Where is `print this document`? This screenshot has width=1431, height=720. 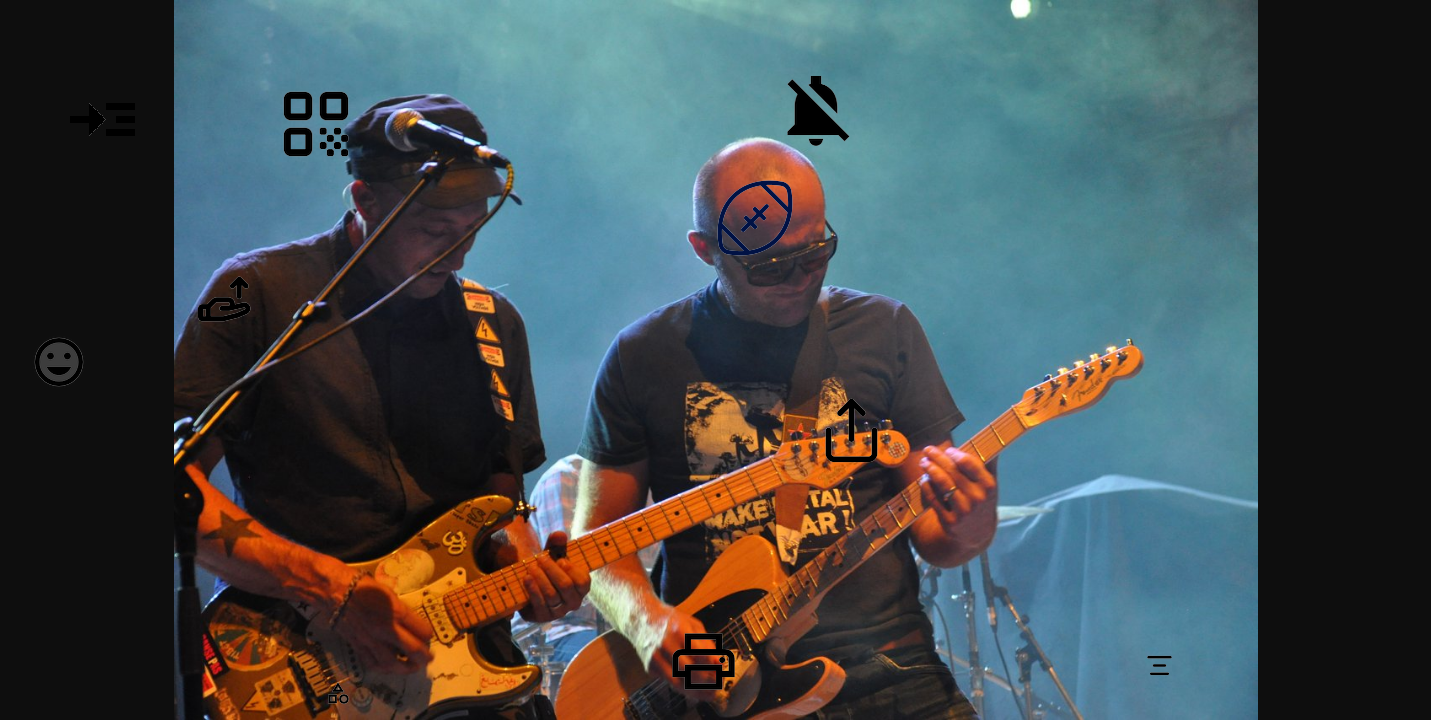
print this document is located at coordinates (703, 661).